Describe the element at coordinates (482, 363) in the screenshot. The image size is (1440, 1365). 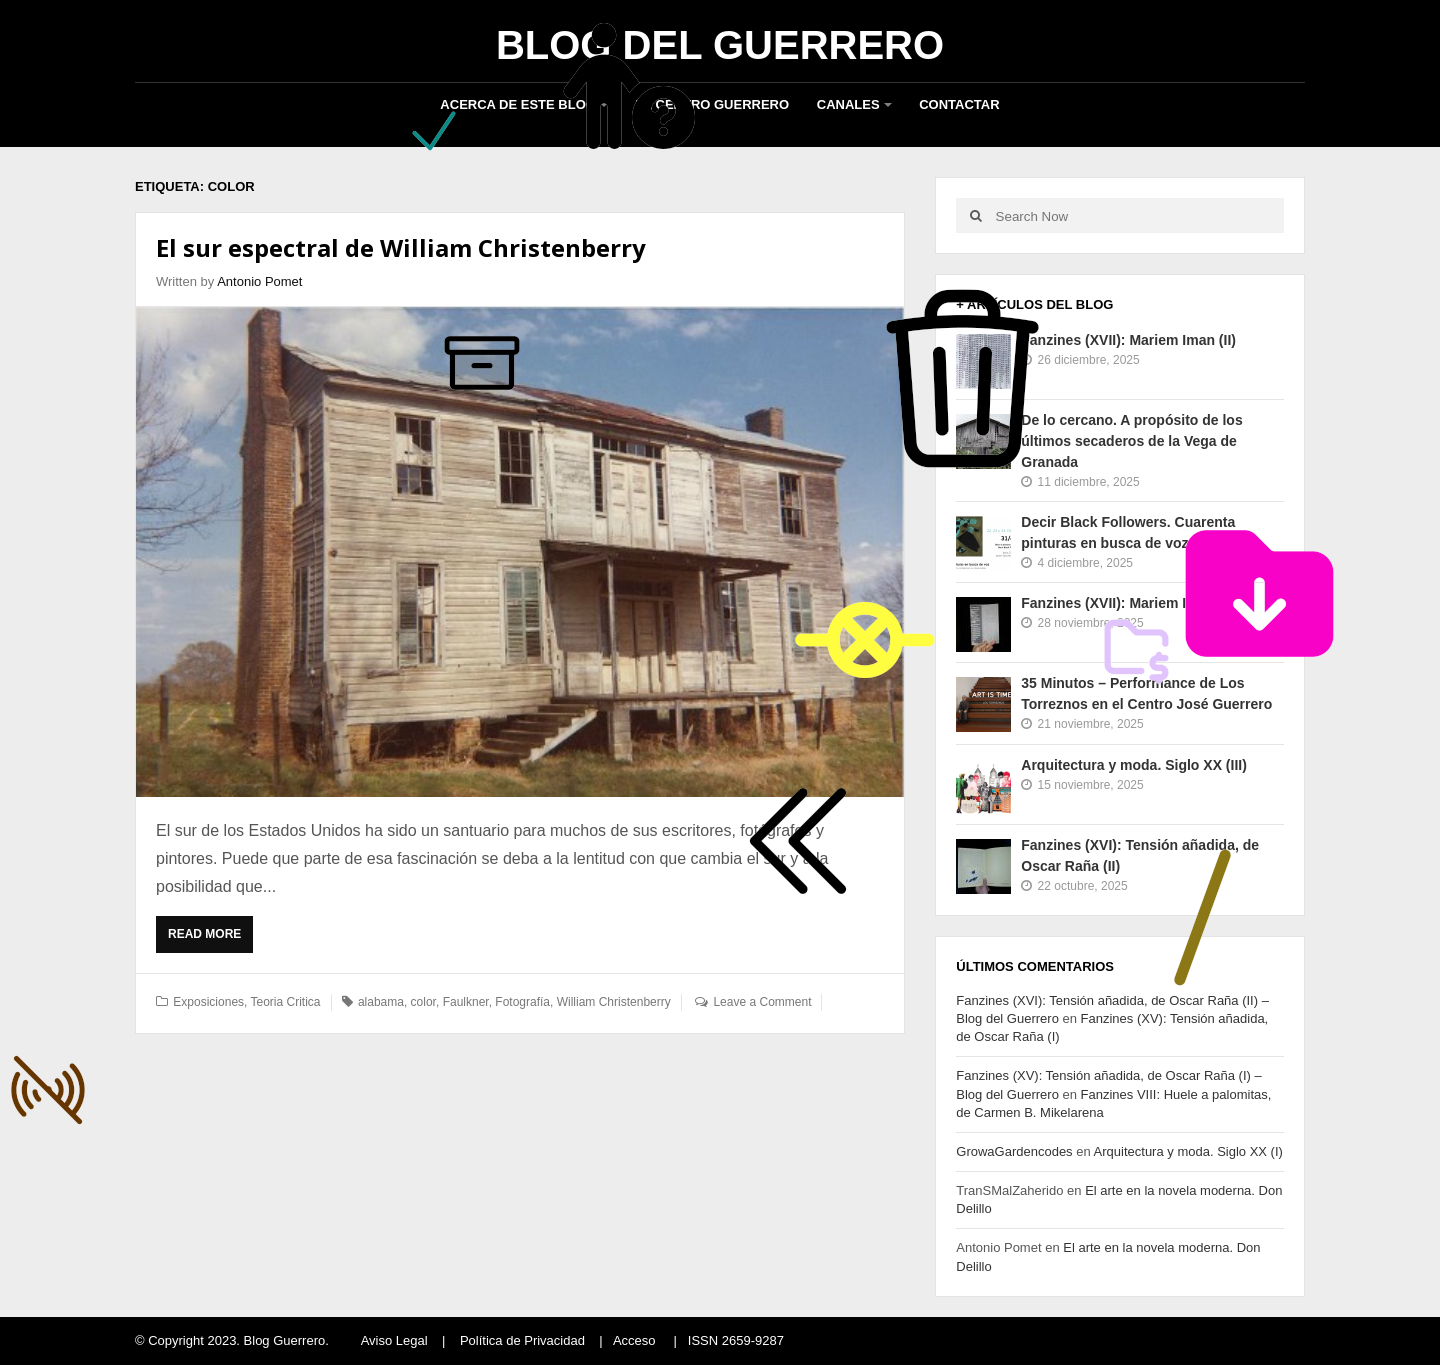
I see `archive selected items` at that location.